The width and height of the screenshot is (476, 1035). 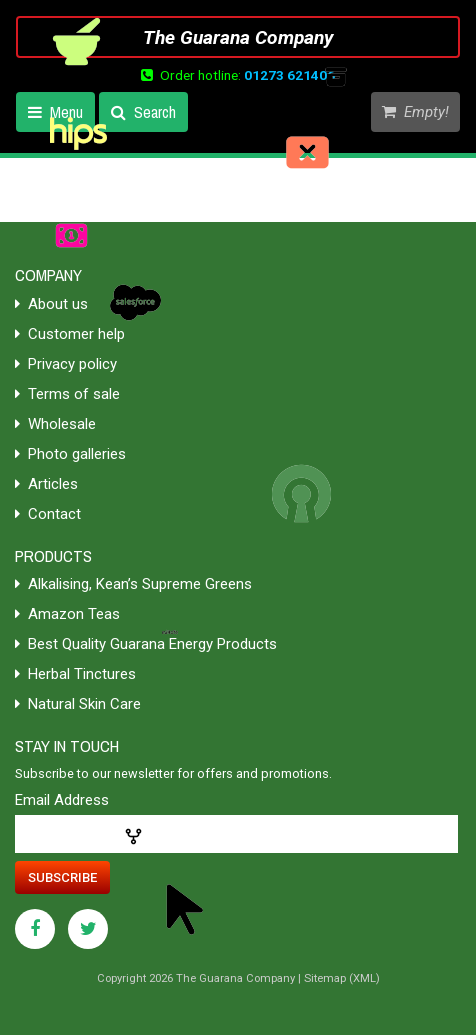 I want to click on fork a repository, so click(x=133, y=836).